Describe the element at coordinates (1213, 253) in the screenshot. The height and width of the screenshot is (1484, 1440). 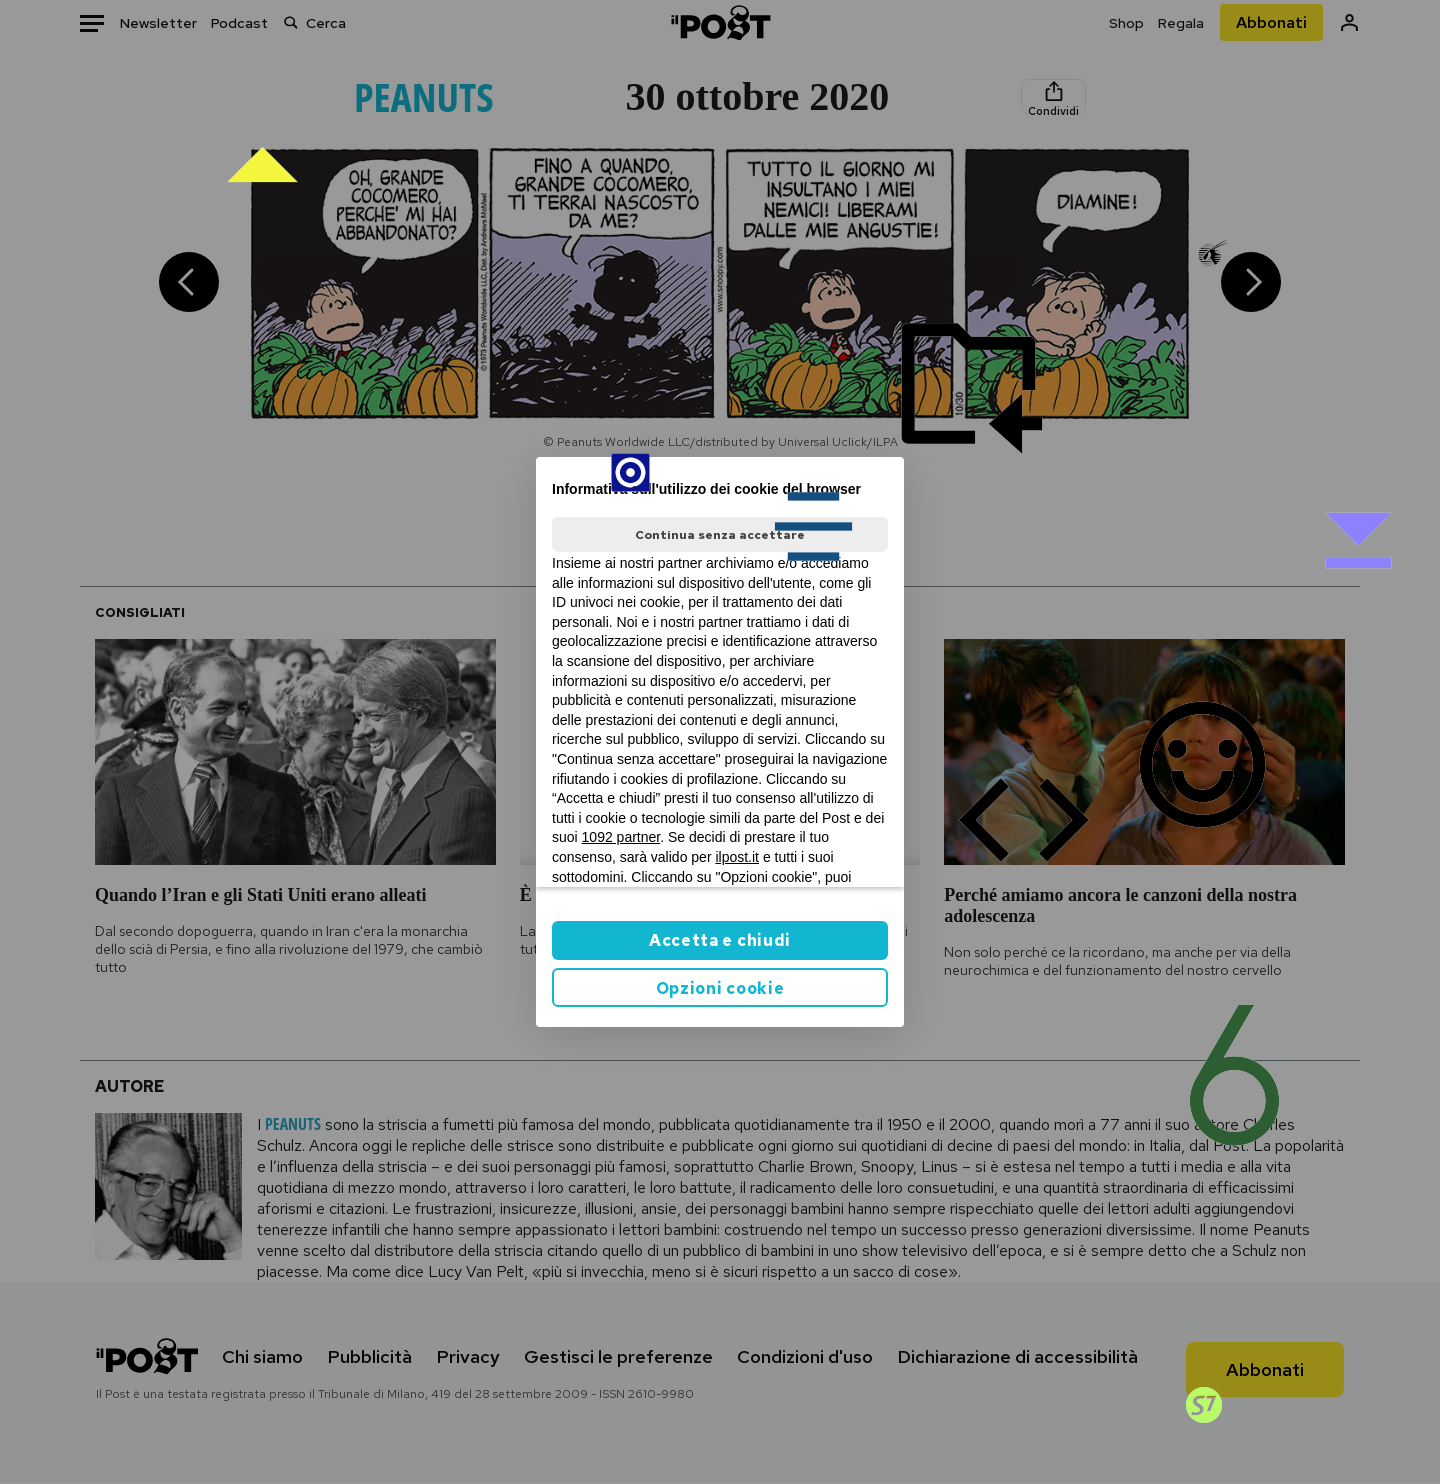
I see `qatar airways logo` at that location.